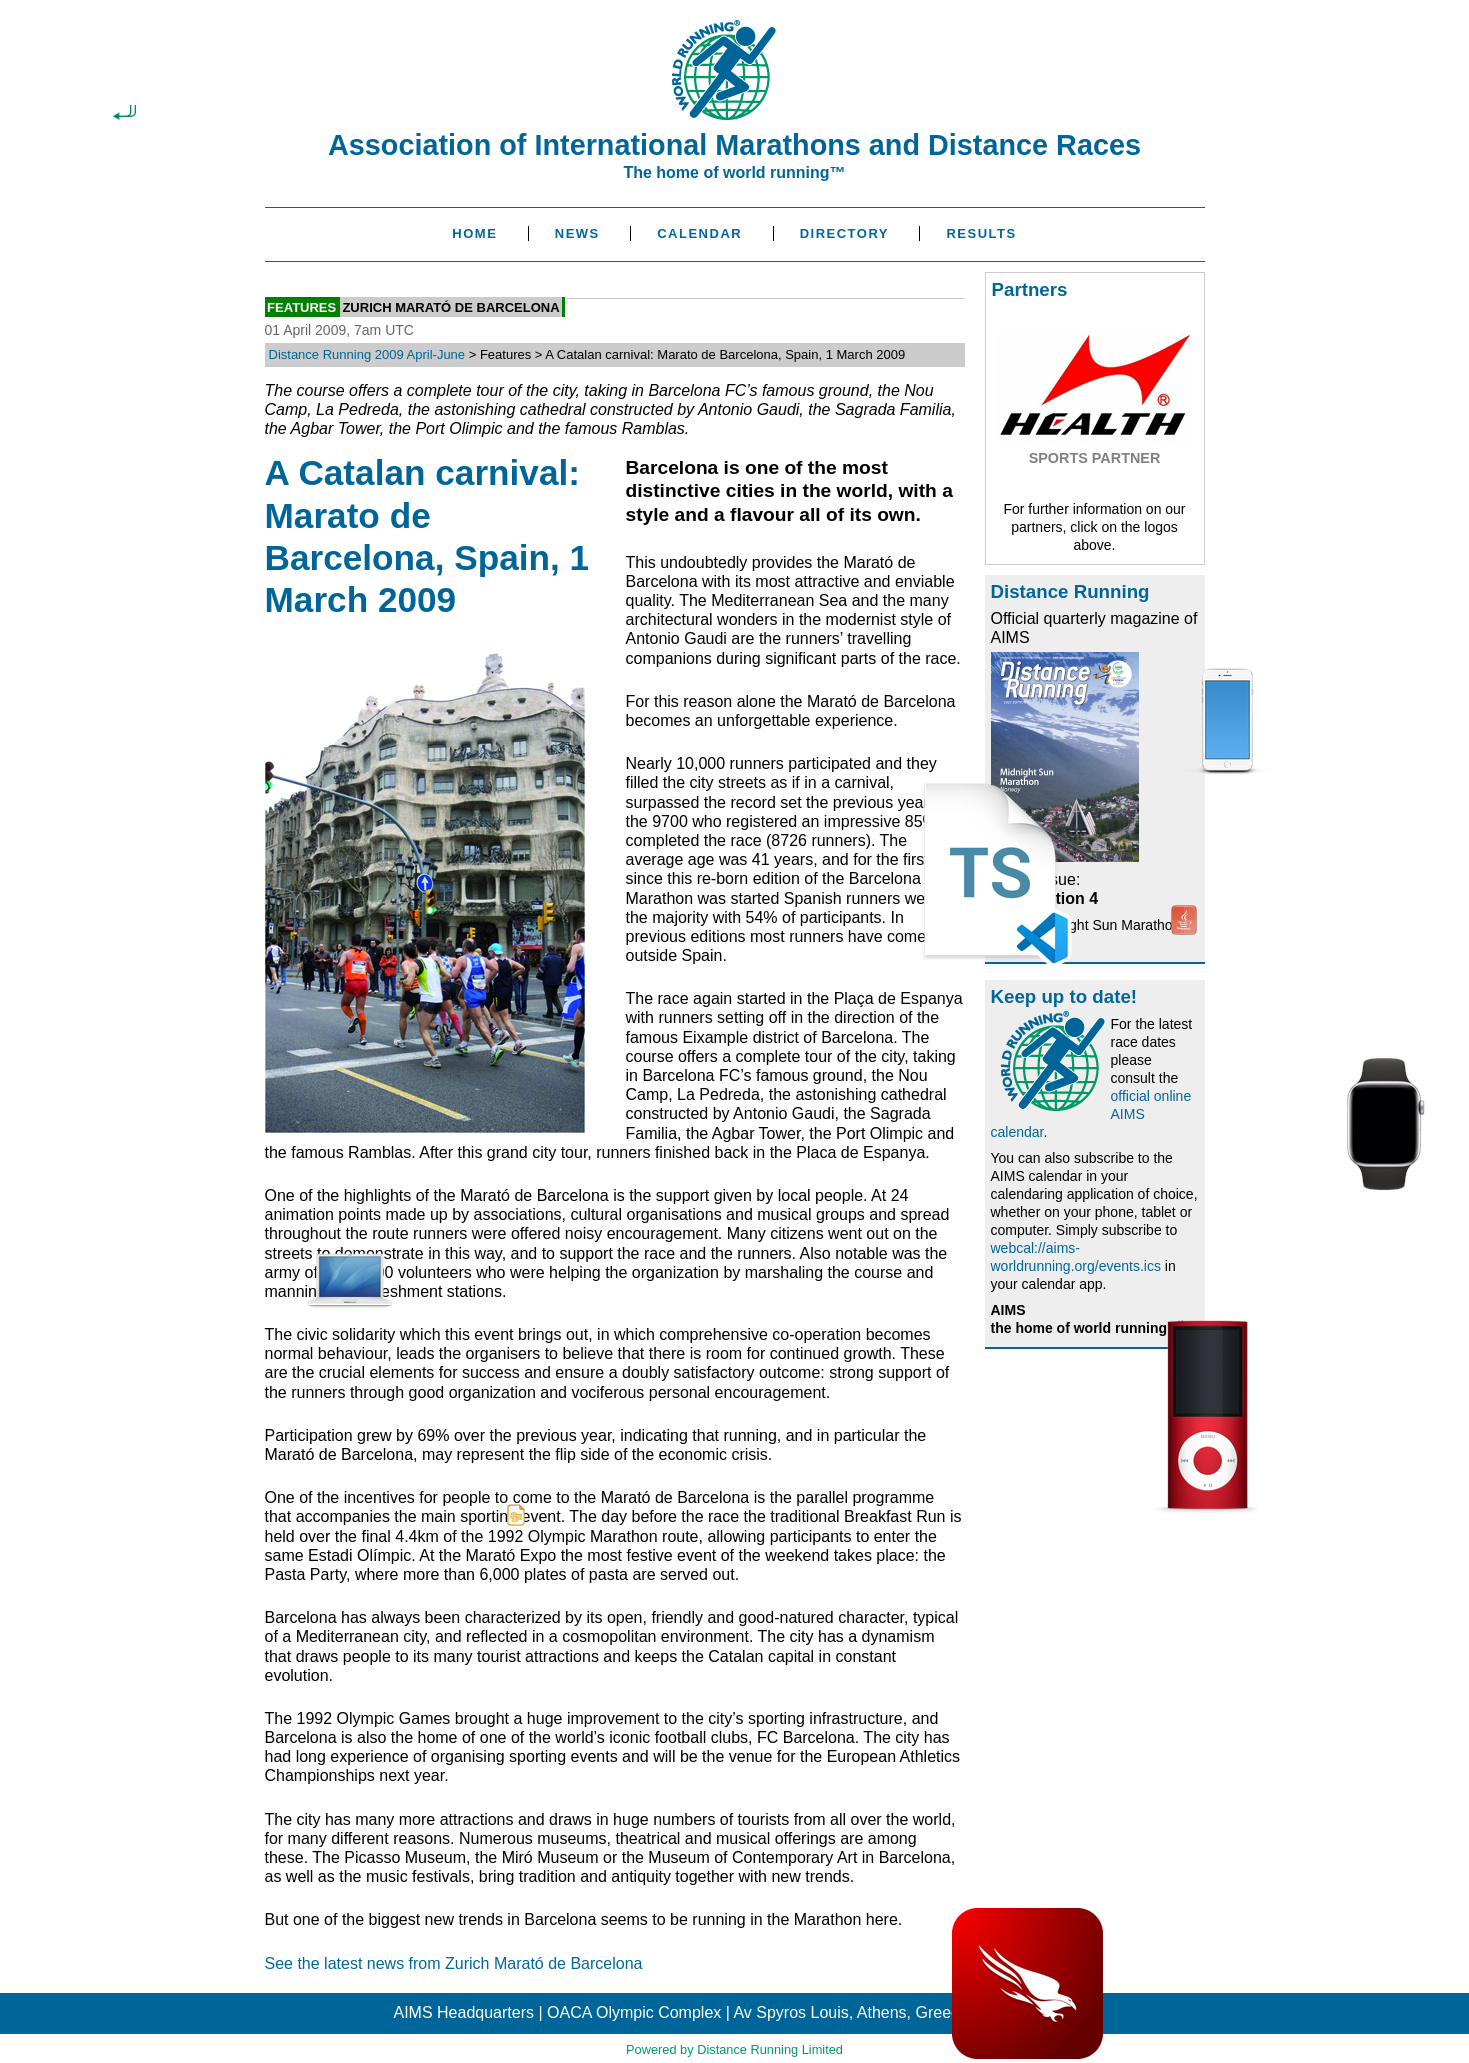 The image size is (1469, 2063). I want to click on indicates a java source code file, so click(1184, 920).